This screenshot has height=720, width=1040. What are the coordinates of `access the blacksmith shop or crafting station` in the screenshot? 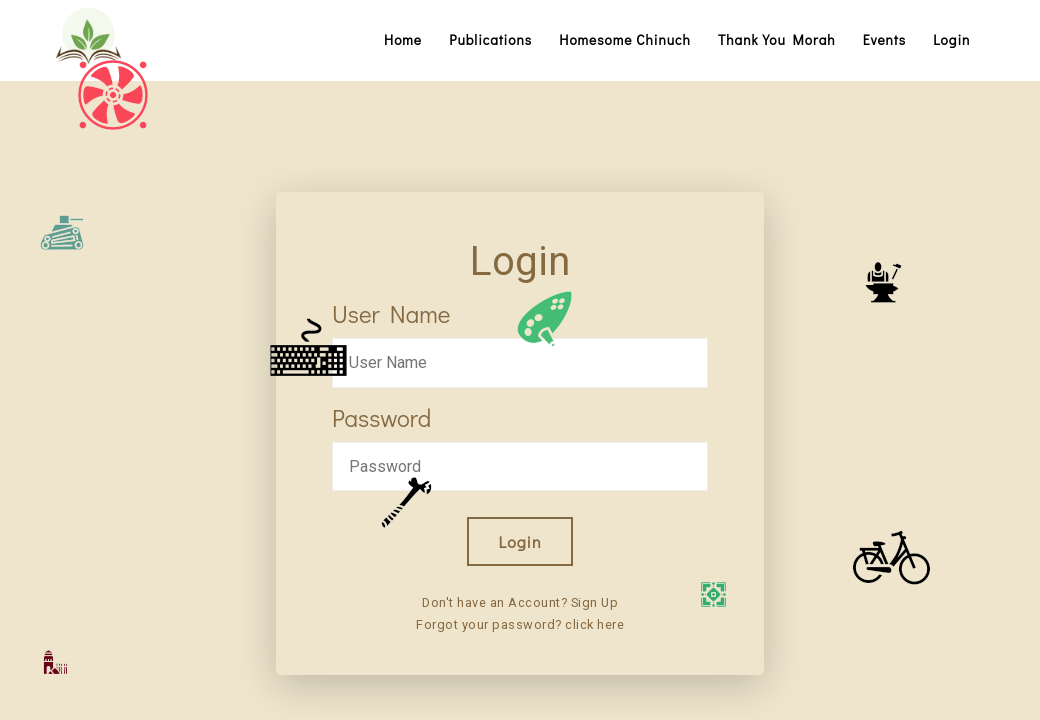 It's located at (882, 282).